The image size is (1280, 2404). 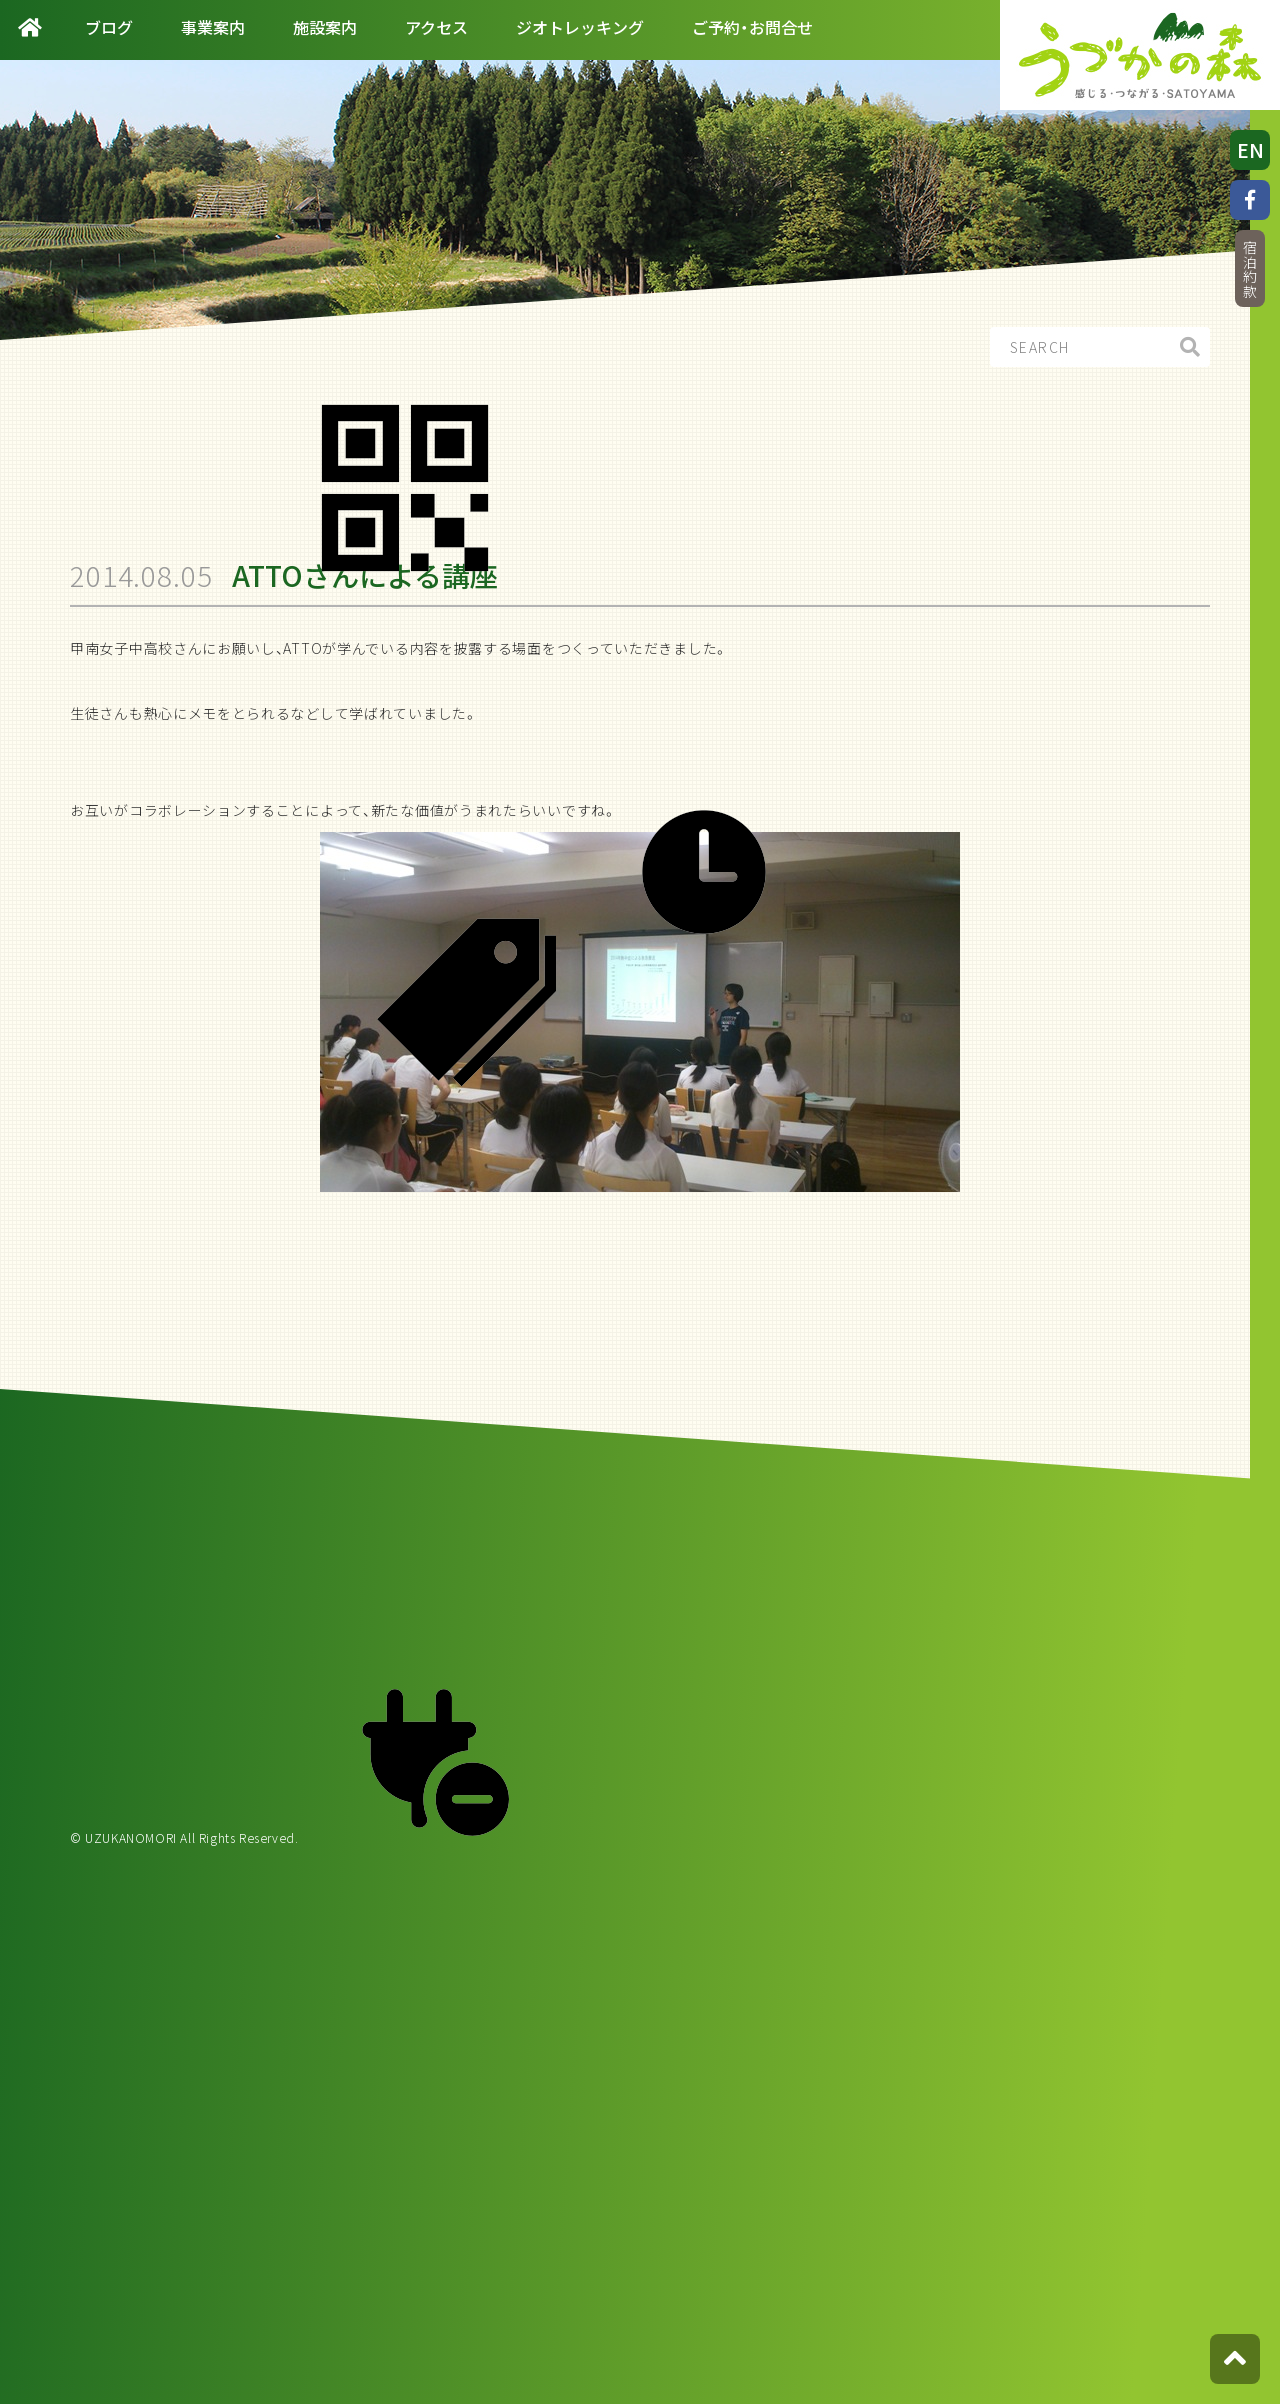 I want to click on disconnect or remove a power connection, so click(x=427, y=1762).